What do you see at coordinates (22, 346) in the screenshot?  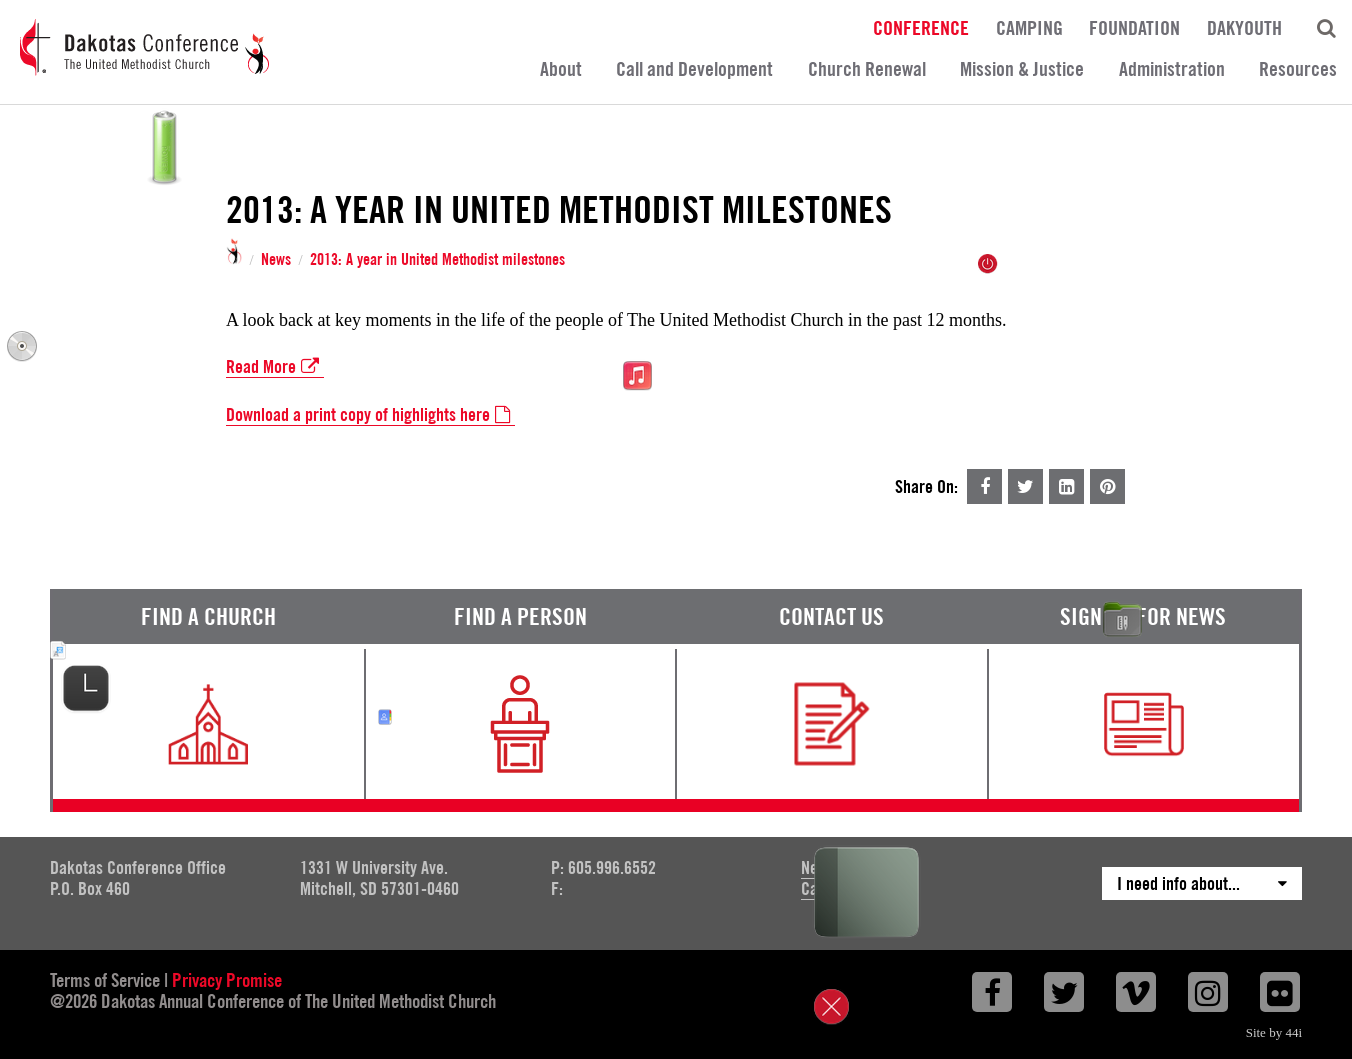 I see `indicates a CD/DVD drive or optical media device` at bounding box center [22, 346].